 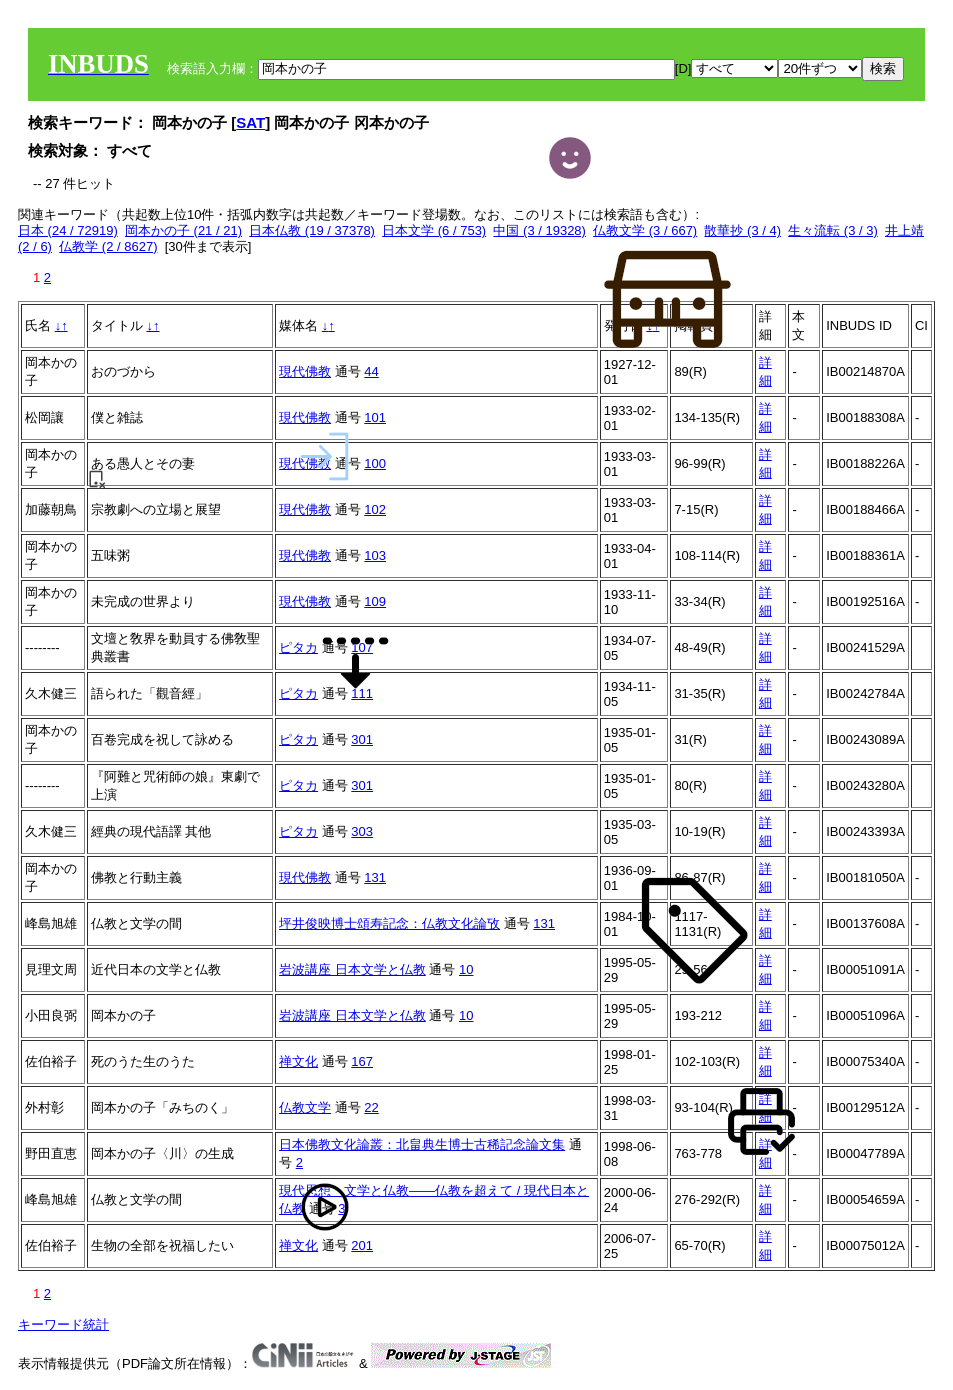 I want to click on expand collapsed content below, so click(x=355, y=658).